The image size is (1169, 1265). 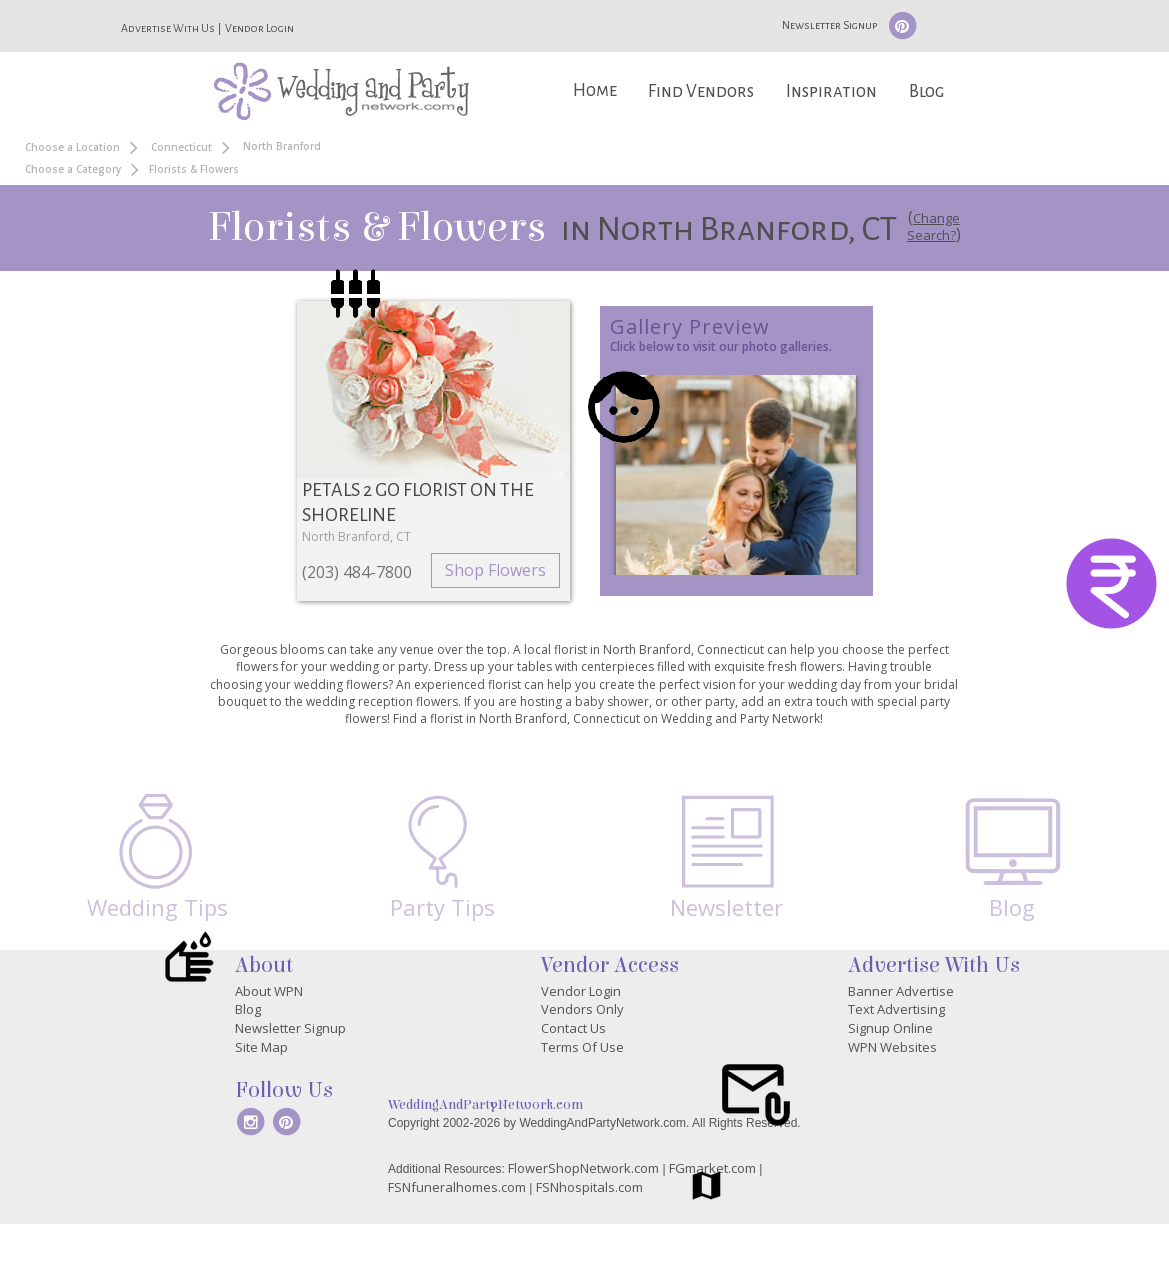 I want to click on attach a file to an email, so click(x=756, y=1095).